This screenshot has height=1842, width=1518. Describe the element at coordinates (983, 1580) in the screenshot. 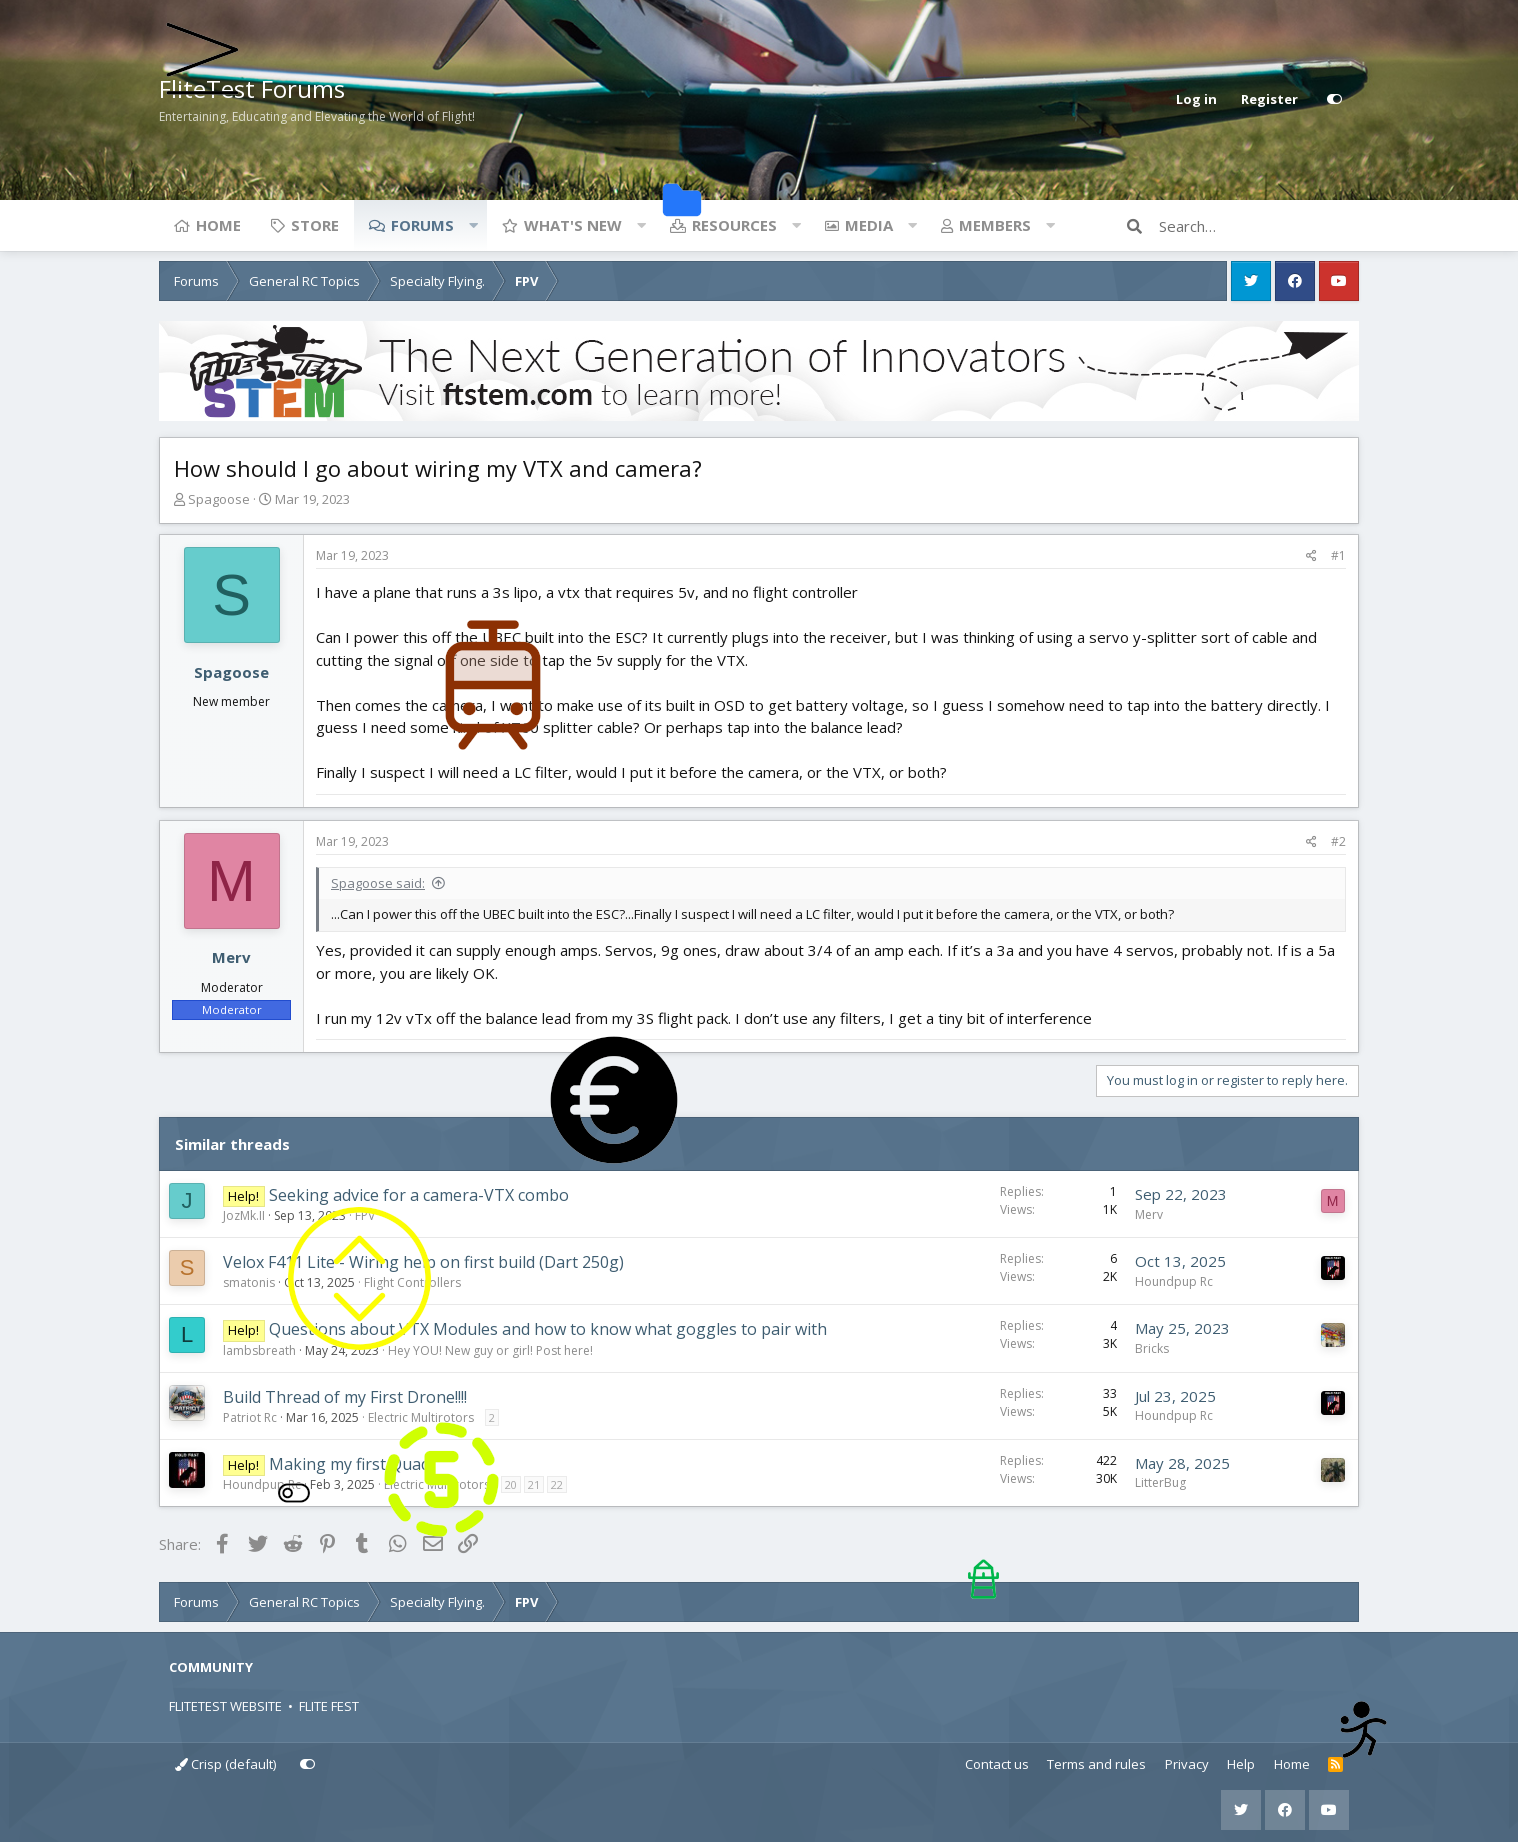

I see `access website accessibility or performance insights` at that location.